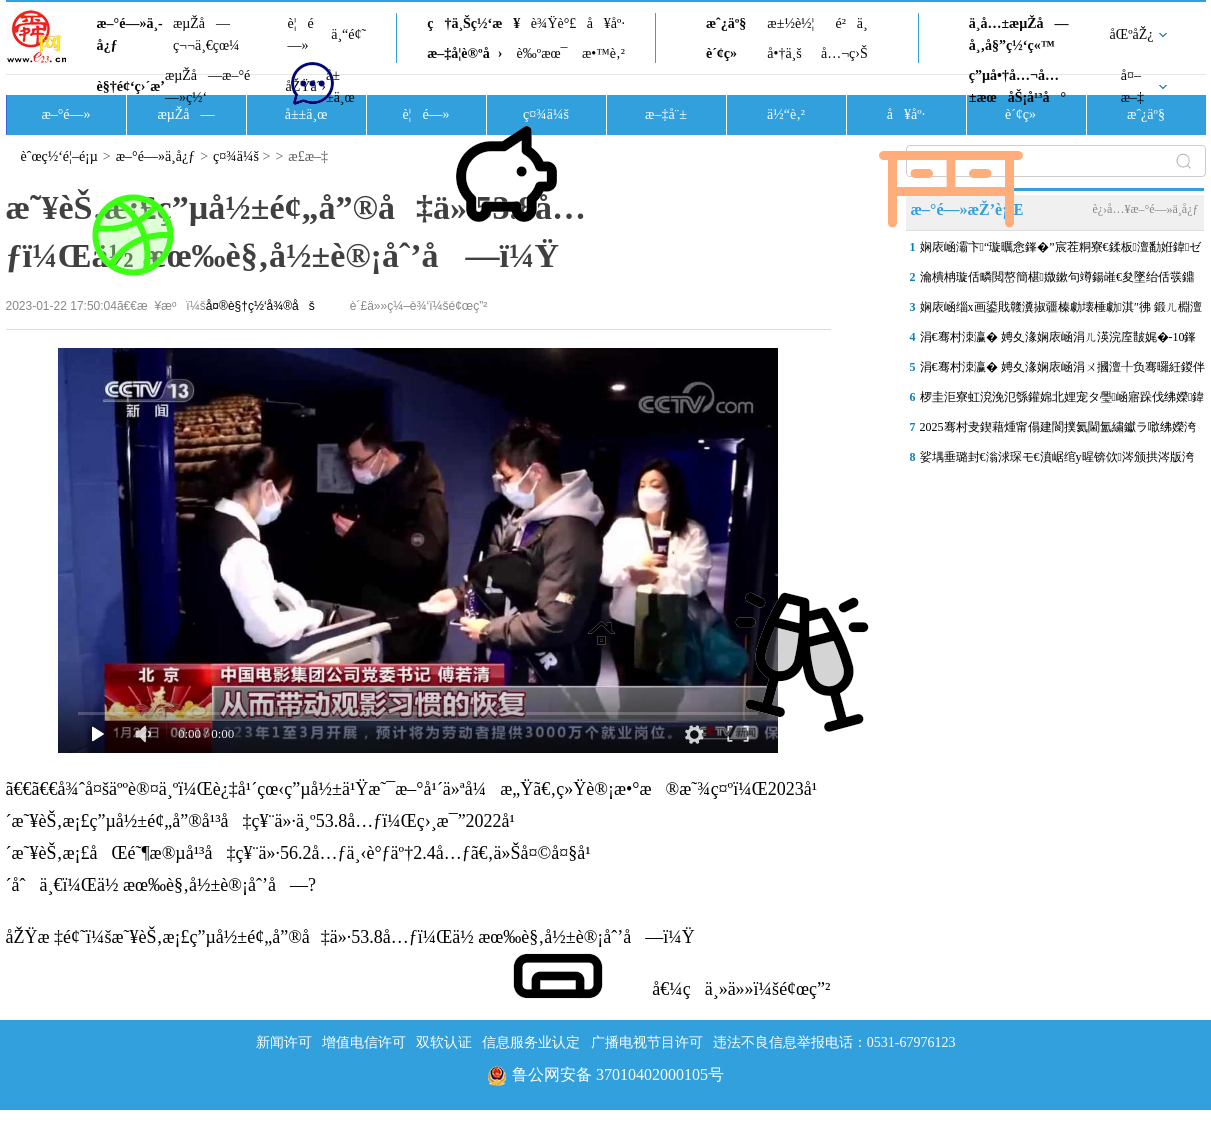 The width and height of the screenshot is (1211, 1130). Describe the element at coordinates (312, 83) in the screenshot. I see `open chat or messaging` at that location.